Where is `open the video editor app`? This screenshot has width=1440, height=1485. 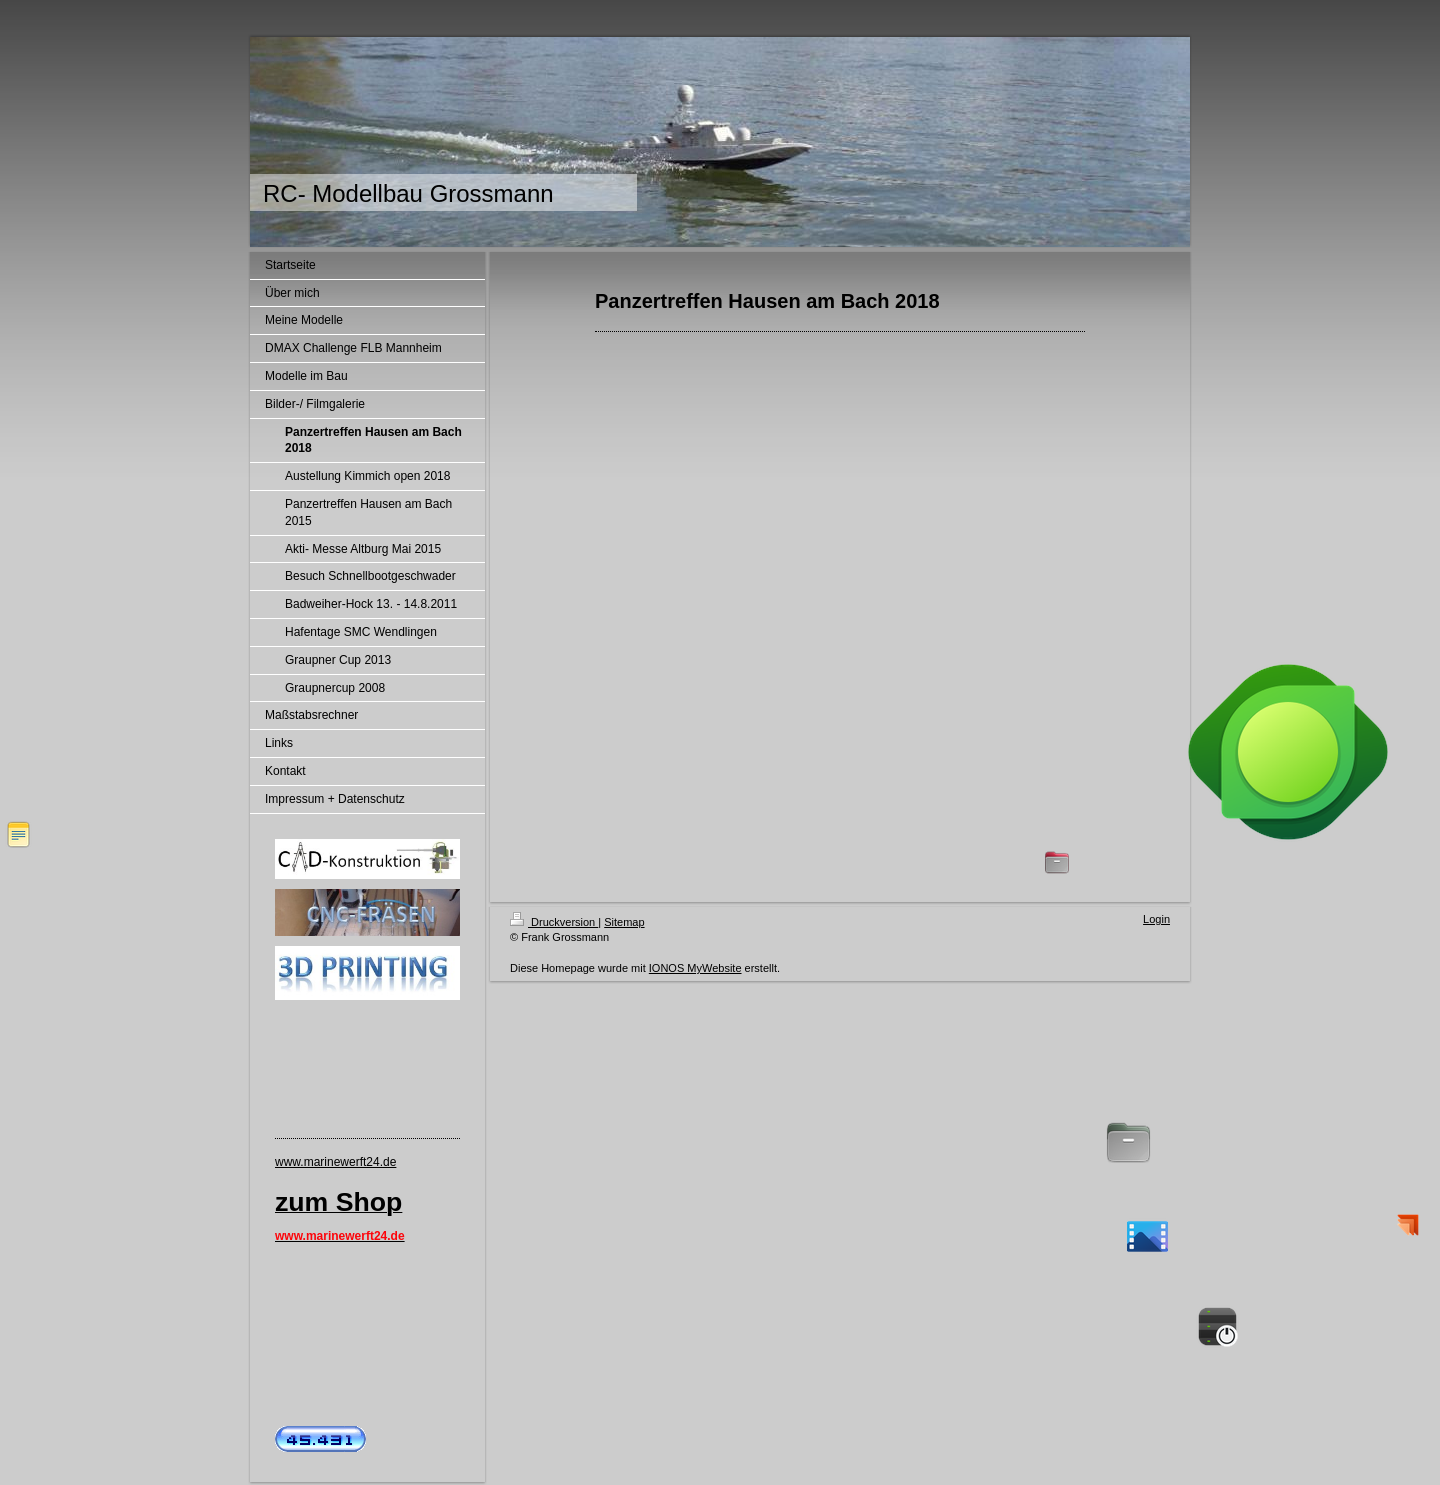
open the video editor app is located at coordinates (1147, 1236).